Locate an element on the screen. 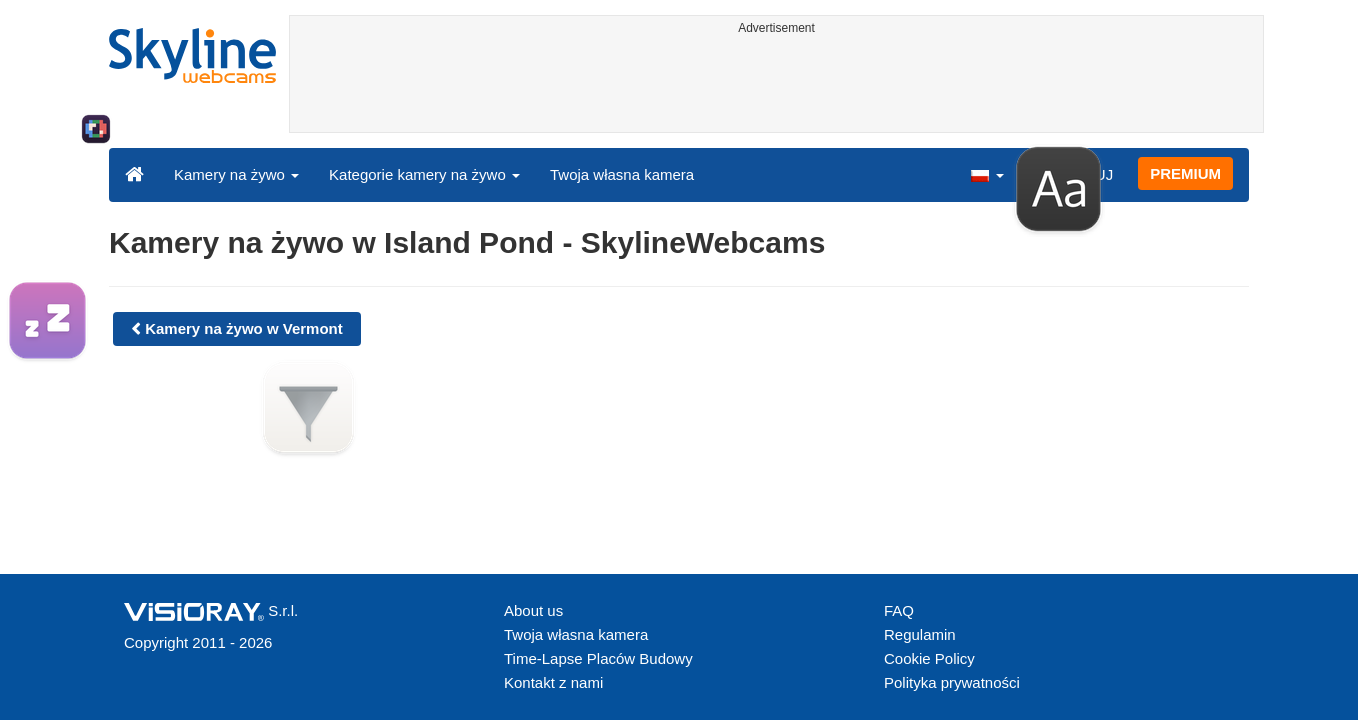 The width and height of the screenshot is (1358, 720). access font and typography settings is located at coordinates (1058, 190).